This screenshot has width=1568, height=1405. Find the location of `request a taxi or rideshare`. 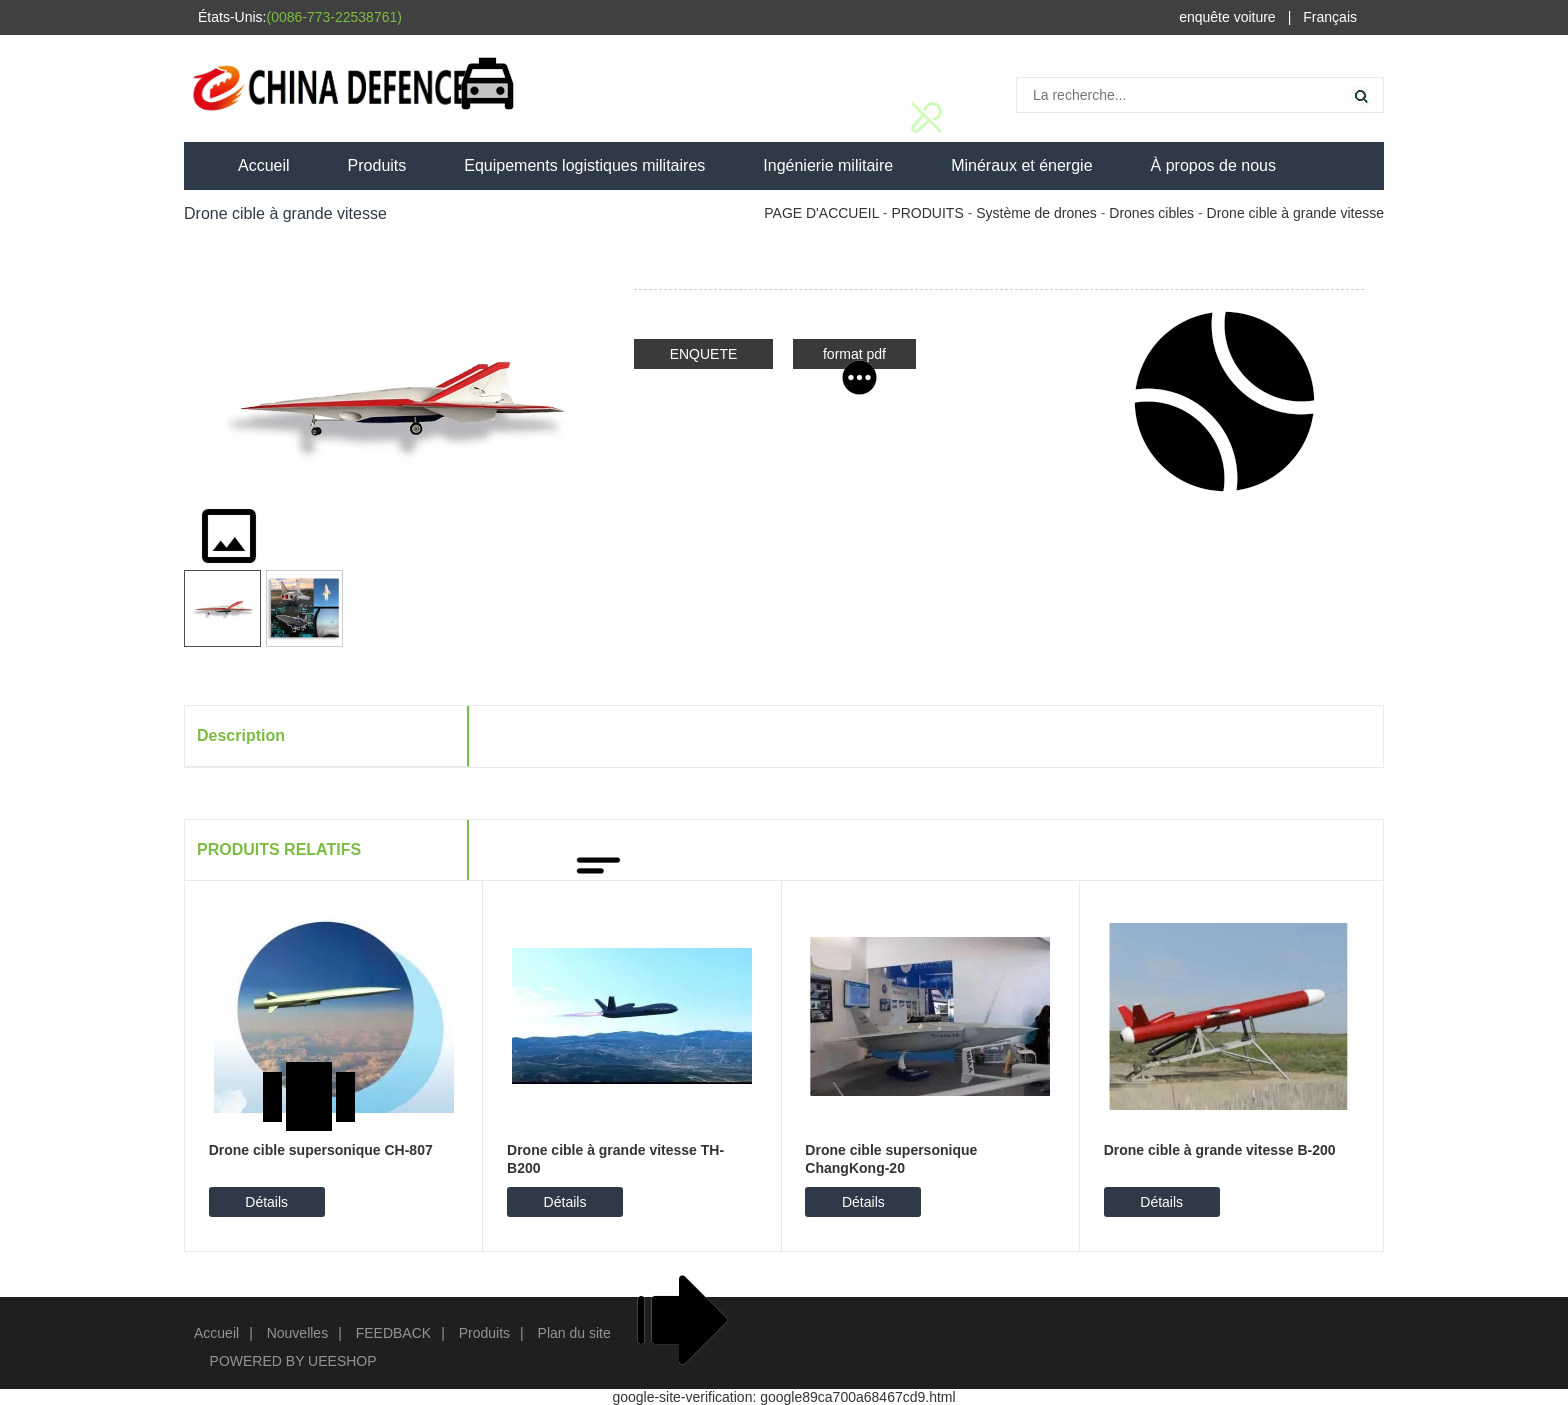

request a taxi or rideshare is located at coordinates (487, 83).